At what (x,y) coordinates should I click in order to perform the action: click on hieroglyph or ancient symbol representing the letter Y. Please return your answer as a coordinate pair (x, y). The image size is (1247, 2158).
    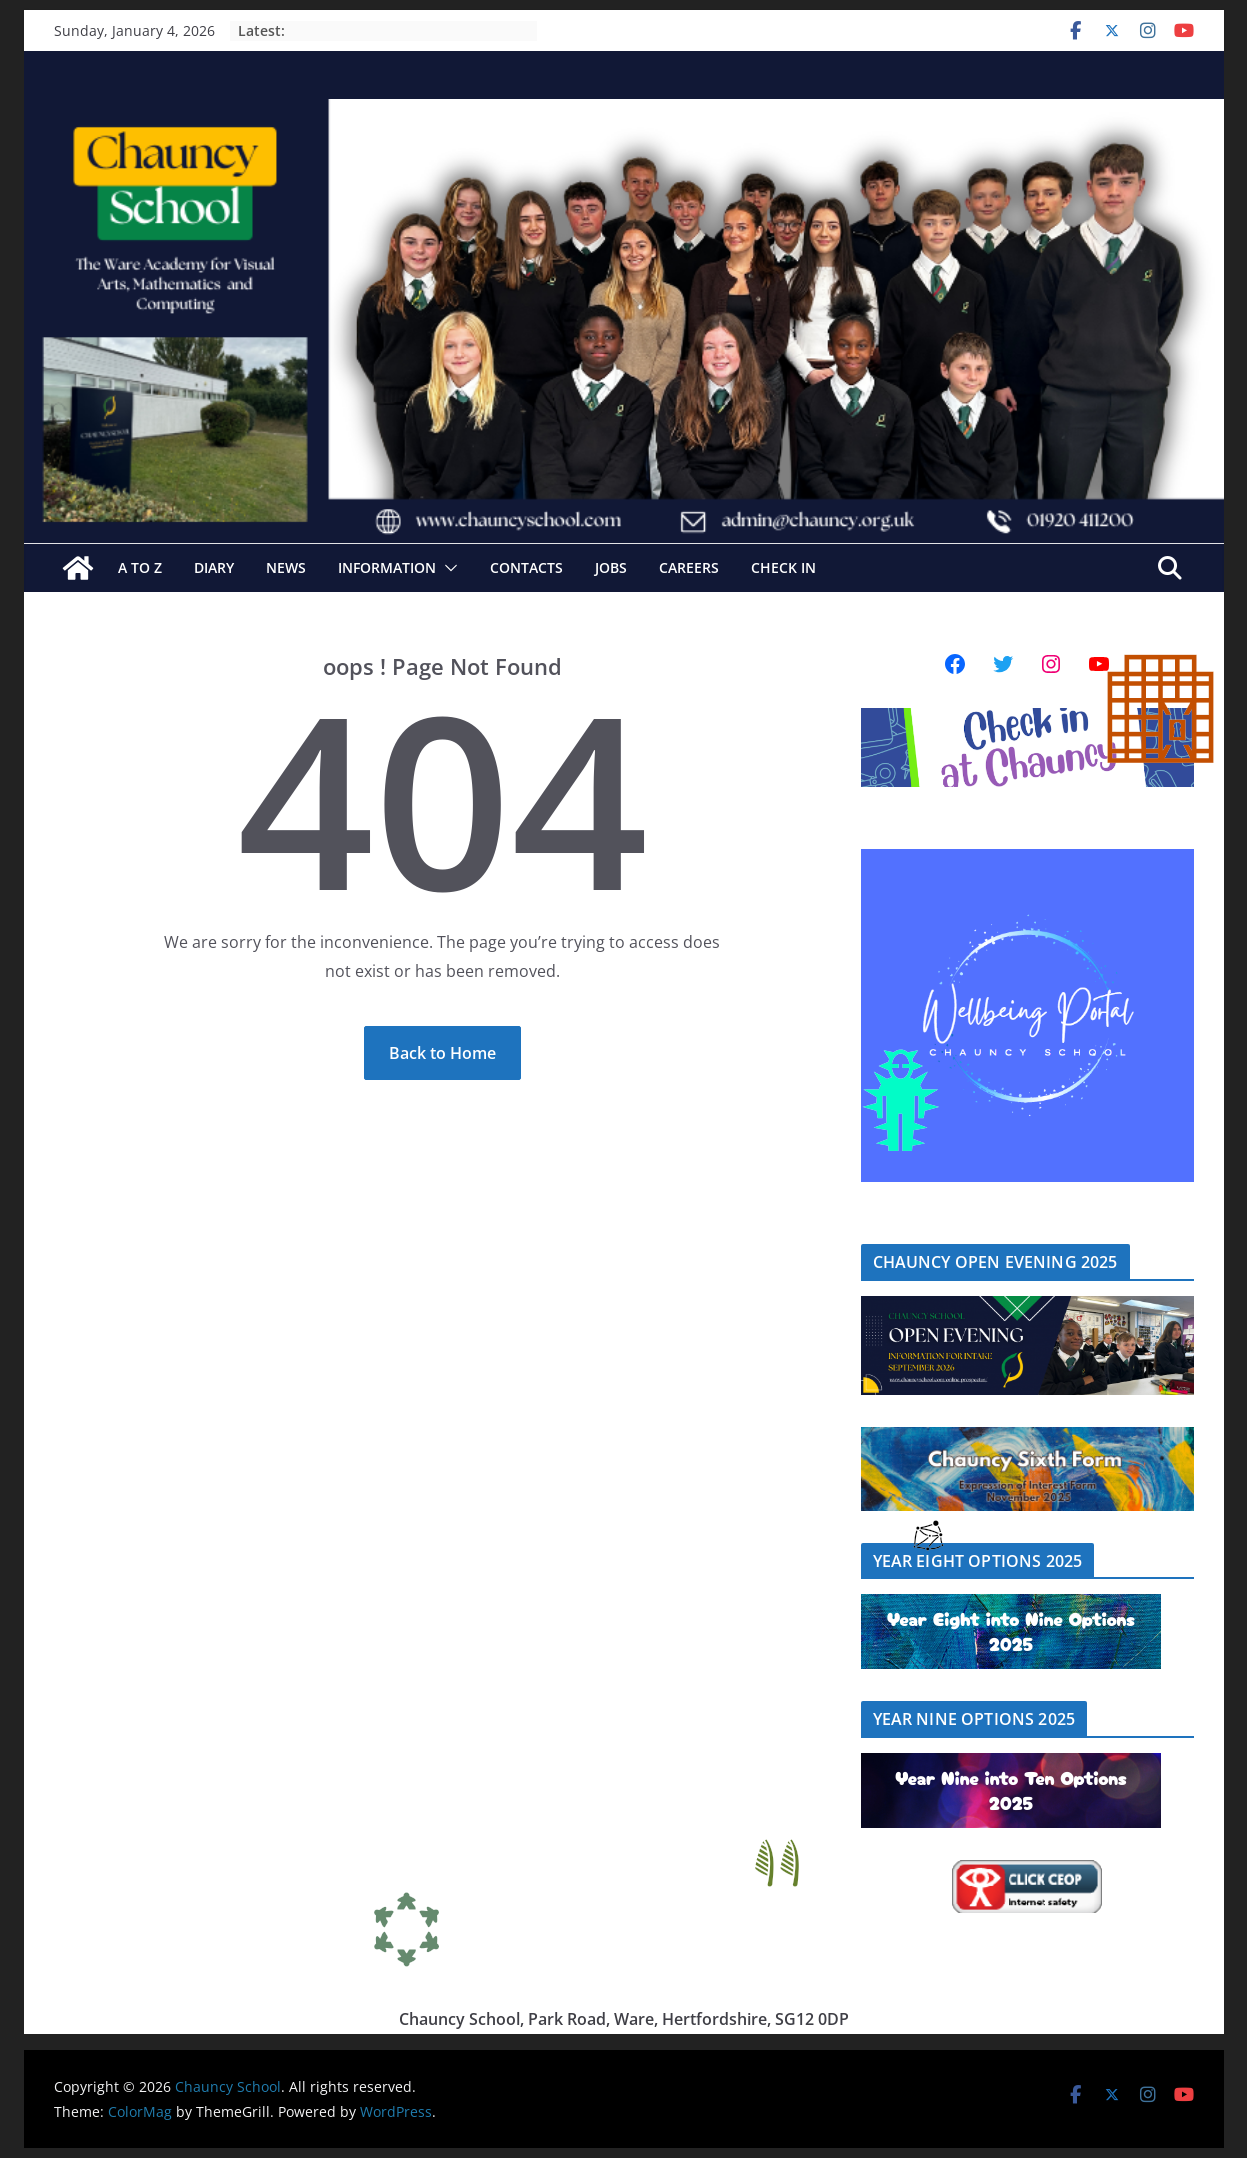
    Looking at the image, I should click on (777, 1863).